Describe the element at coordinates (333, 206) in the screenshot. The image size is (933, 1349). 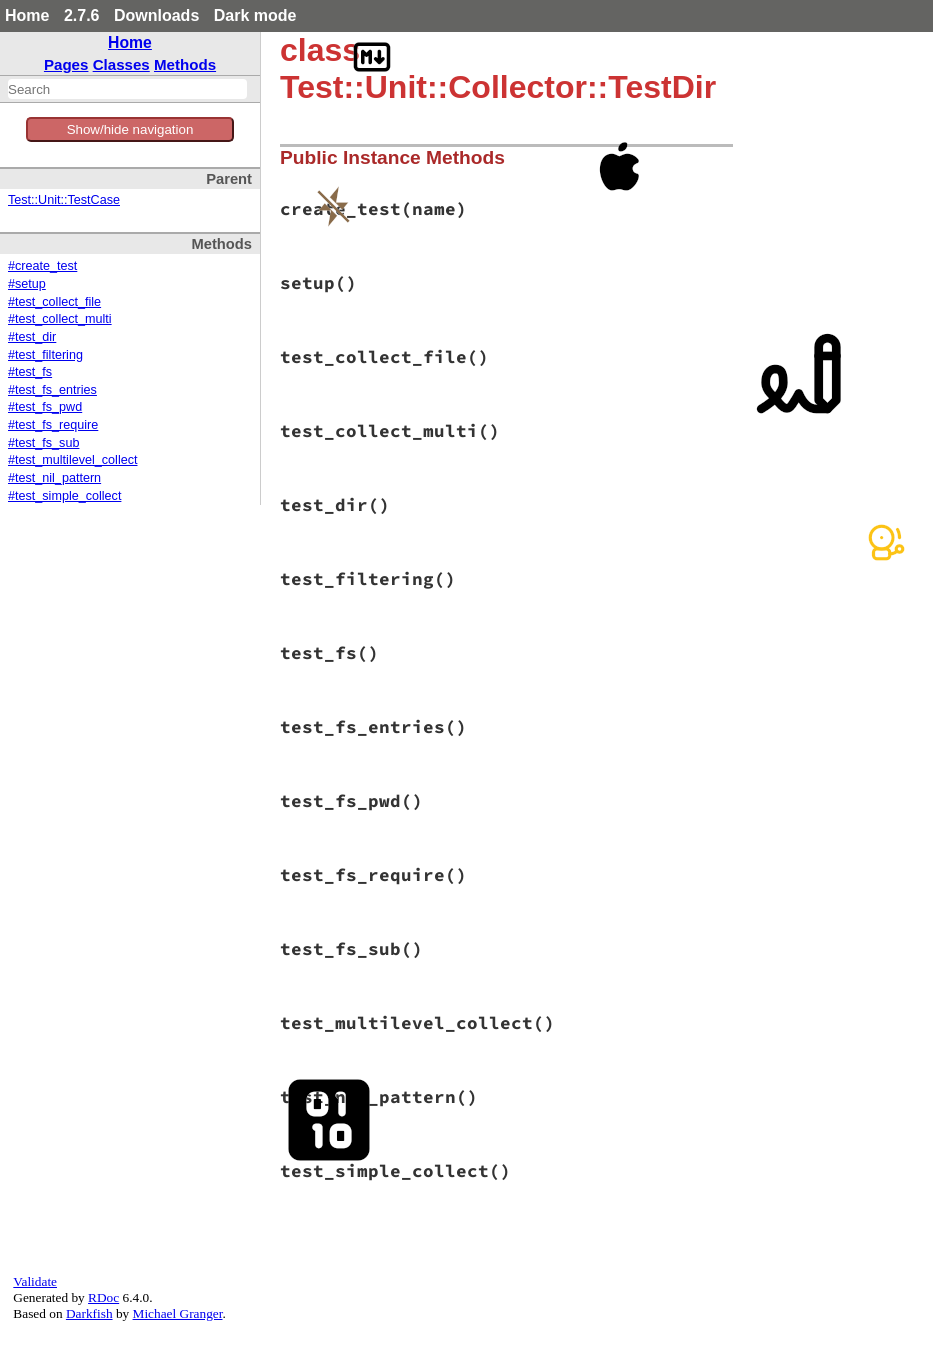
I see `disable camera flash` at that location.